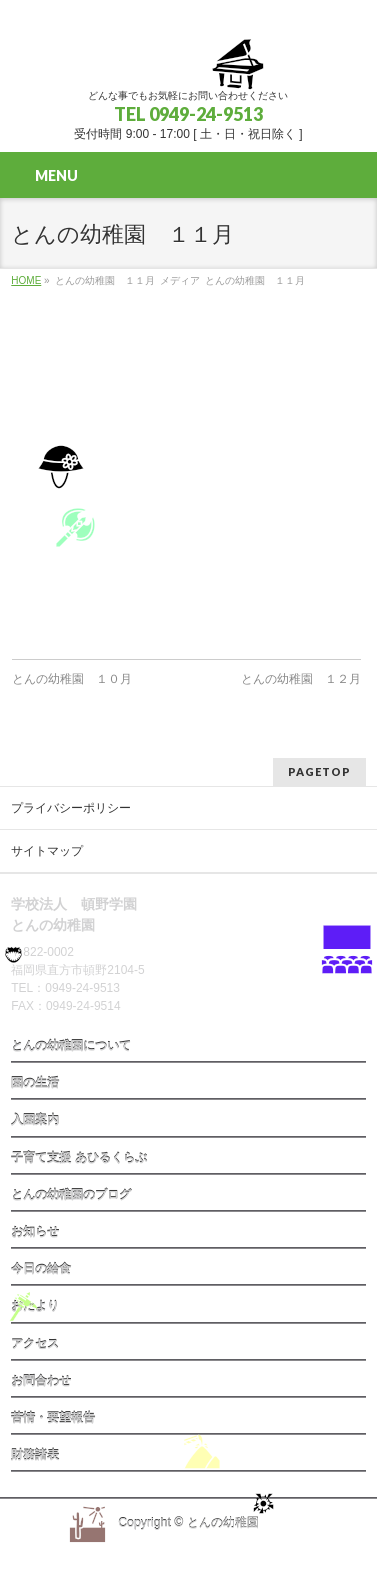  What do you see at coordinates (61, 467) in the screenshot?
I see `select a flower hat accessory for your character` at bounding box center [61, 467].